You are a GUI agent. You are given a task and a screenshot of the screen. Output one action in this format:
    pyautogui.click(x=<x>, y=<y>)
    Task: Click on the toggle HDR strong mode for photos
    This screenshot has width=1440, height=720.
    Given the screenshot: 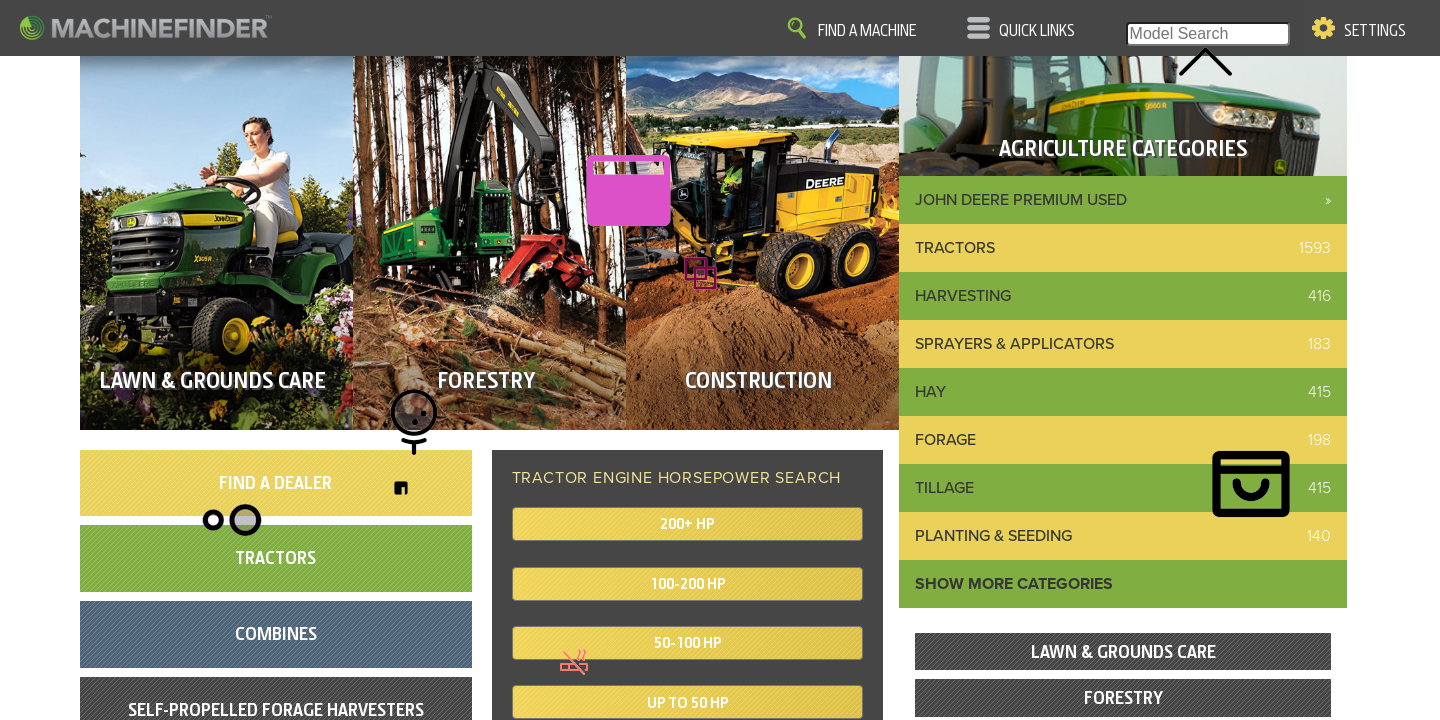 What is the action you would take?
    pyautogui.click(x=232, y=520)
    